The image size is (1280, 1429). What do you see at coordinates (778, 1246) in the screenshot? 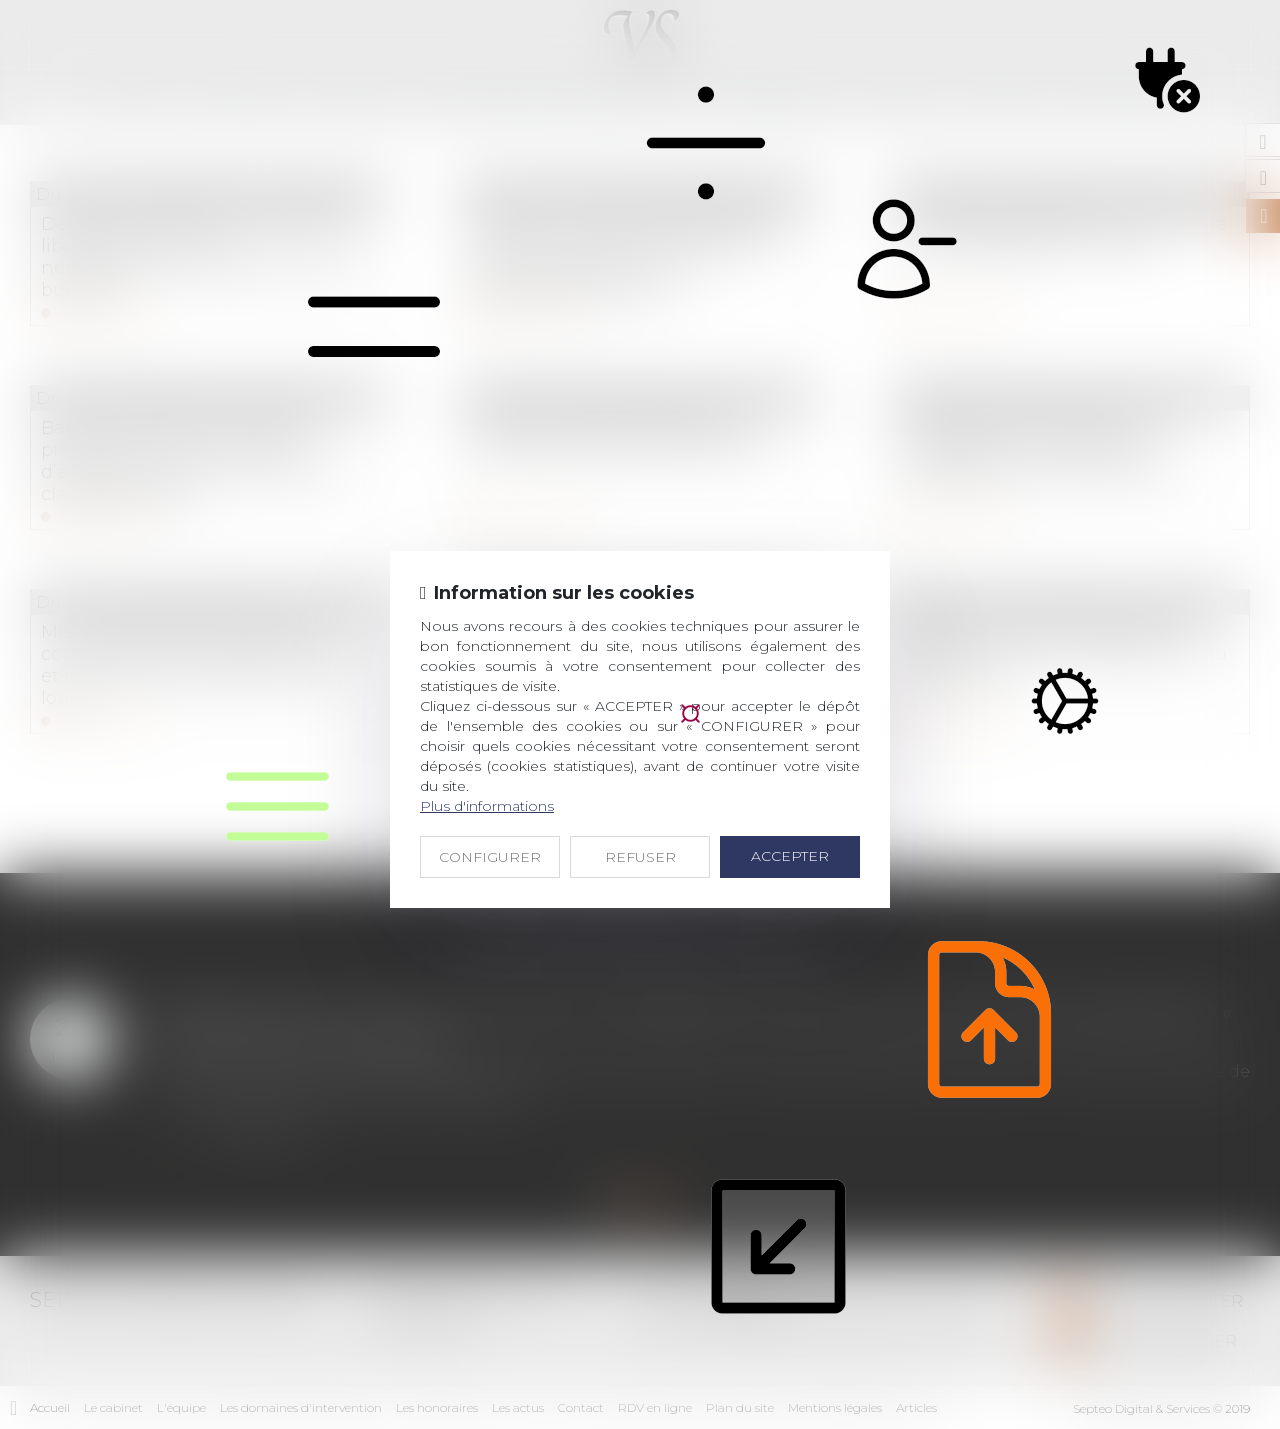
I see `move content to bottom-left corner` at bounding box center [778, 1246].